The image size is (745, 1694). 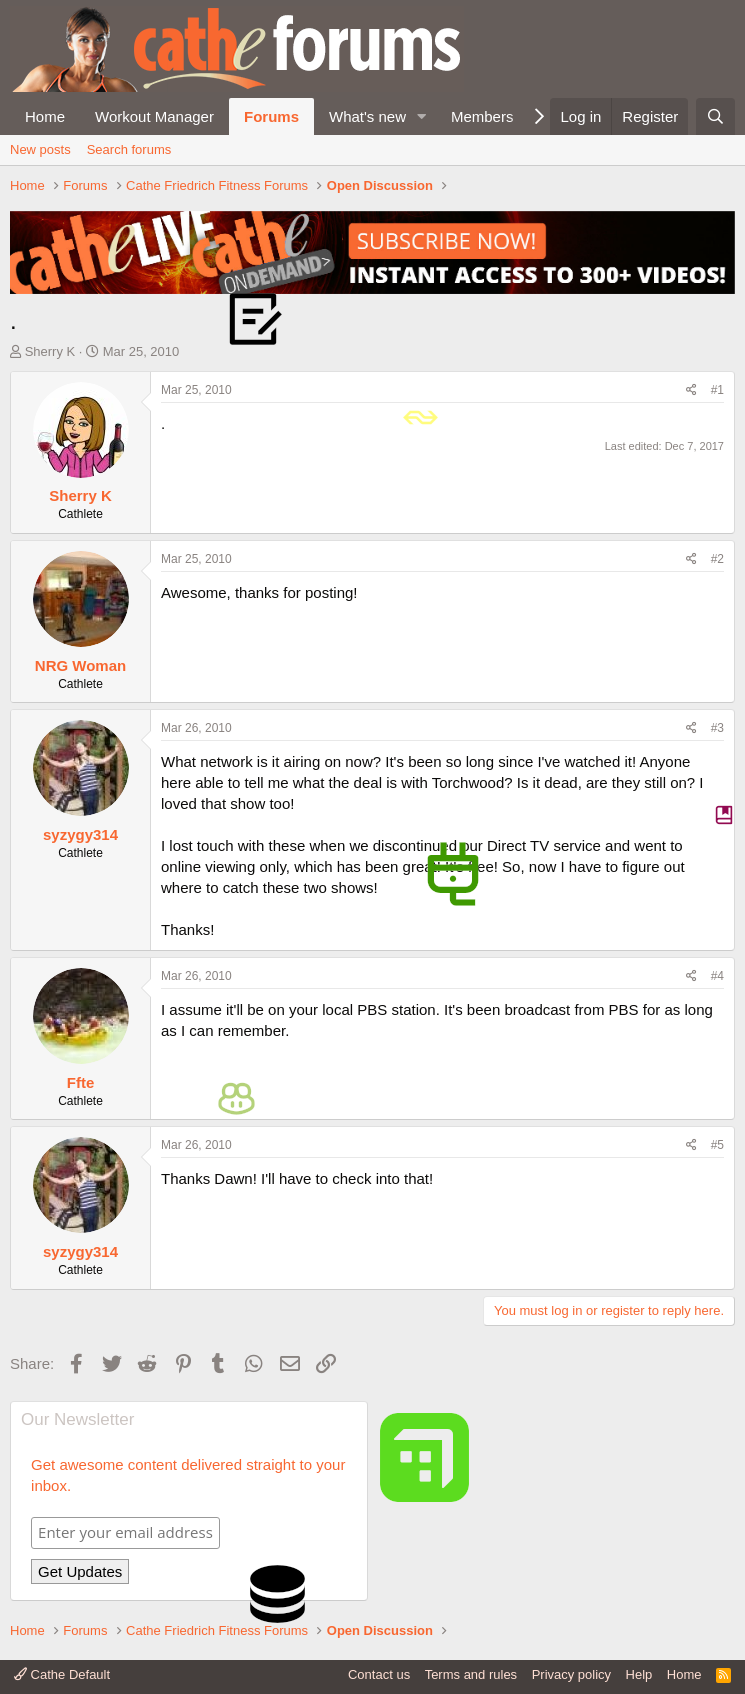 I want to click on open microsoft copilot ai assistant, so click(x=236, y=1098).